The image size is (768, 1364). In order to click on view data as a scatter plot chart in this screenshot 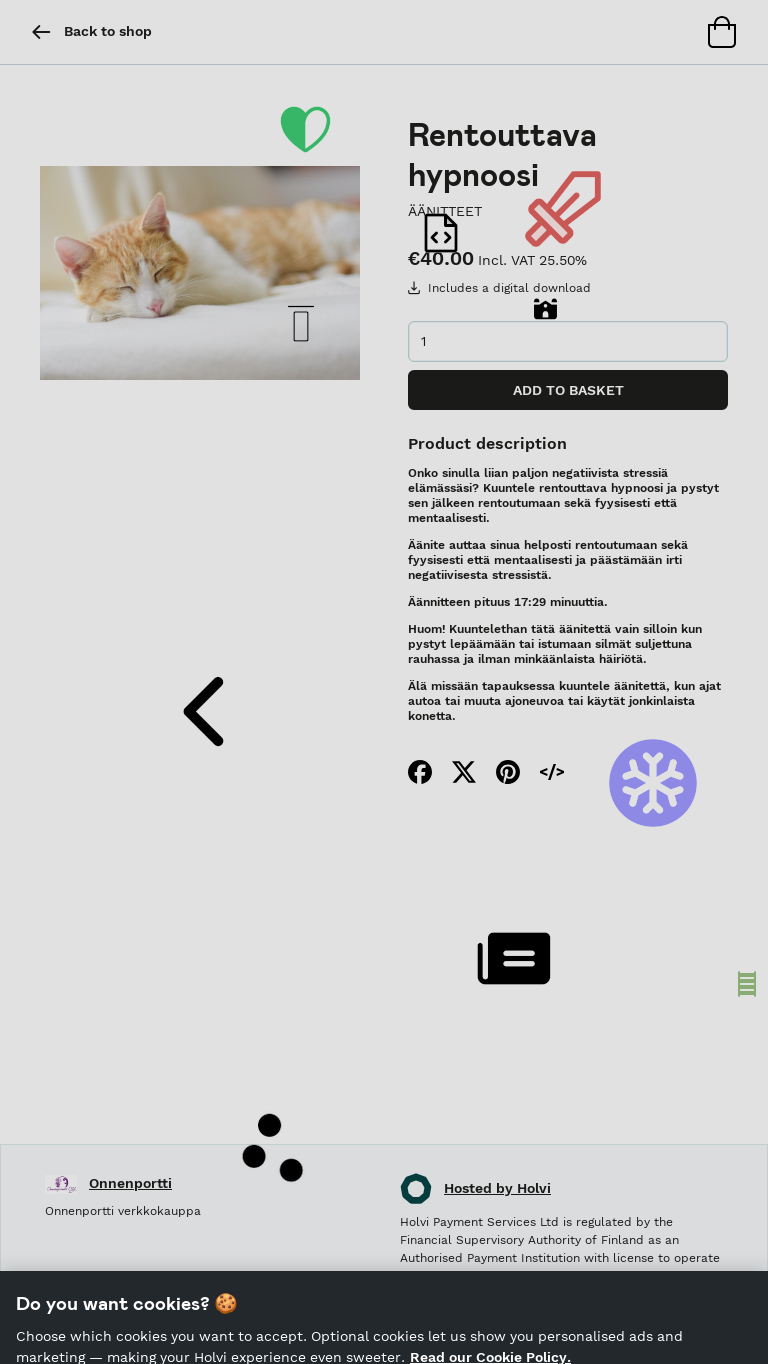, I will do `click(273, 1148)`.